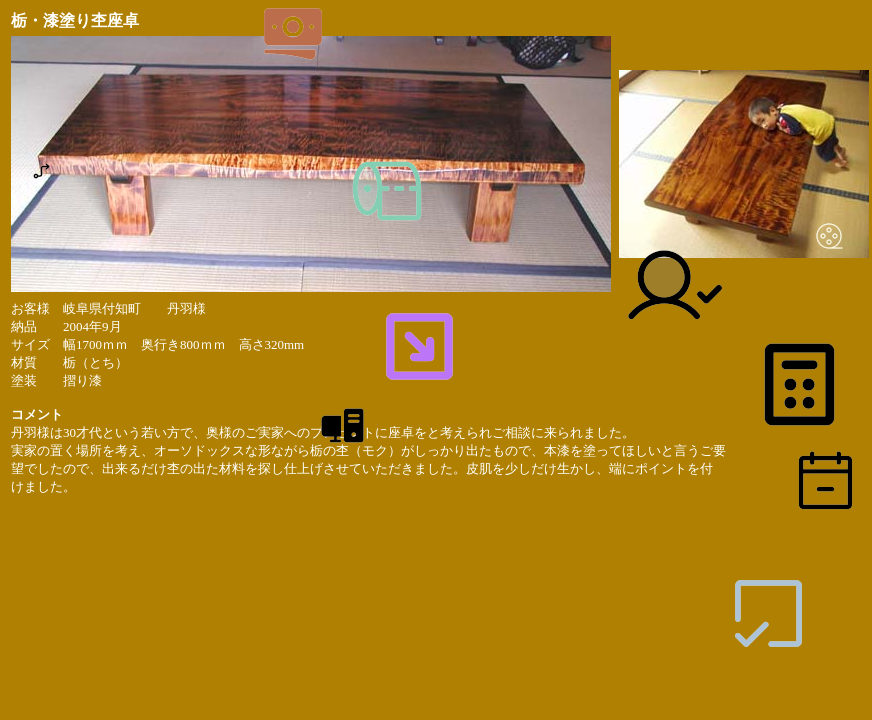 Image resolution: width=872 pixels, height=720 pixels. Describe the element at coordinates (419, 346) in the screenshot. I see `navigate to the bottom-right section` at that location.